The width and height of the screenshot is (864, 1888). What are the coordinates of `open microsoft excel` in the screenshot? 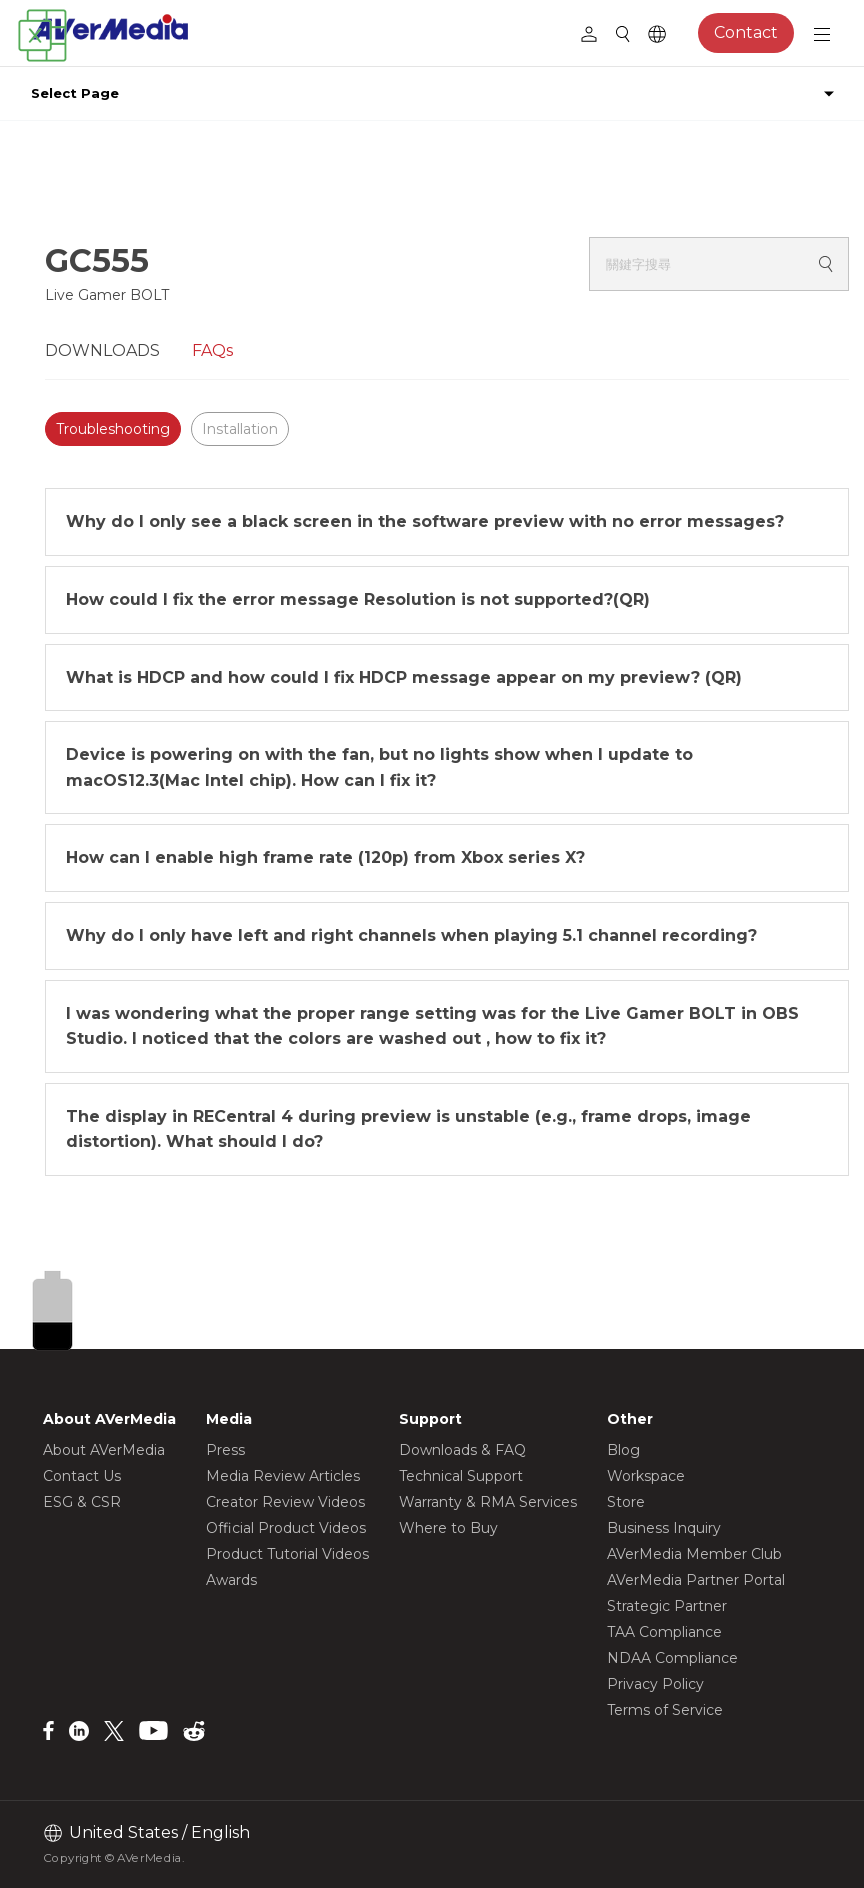 It's located at (44, 35).